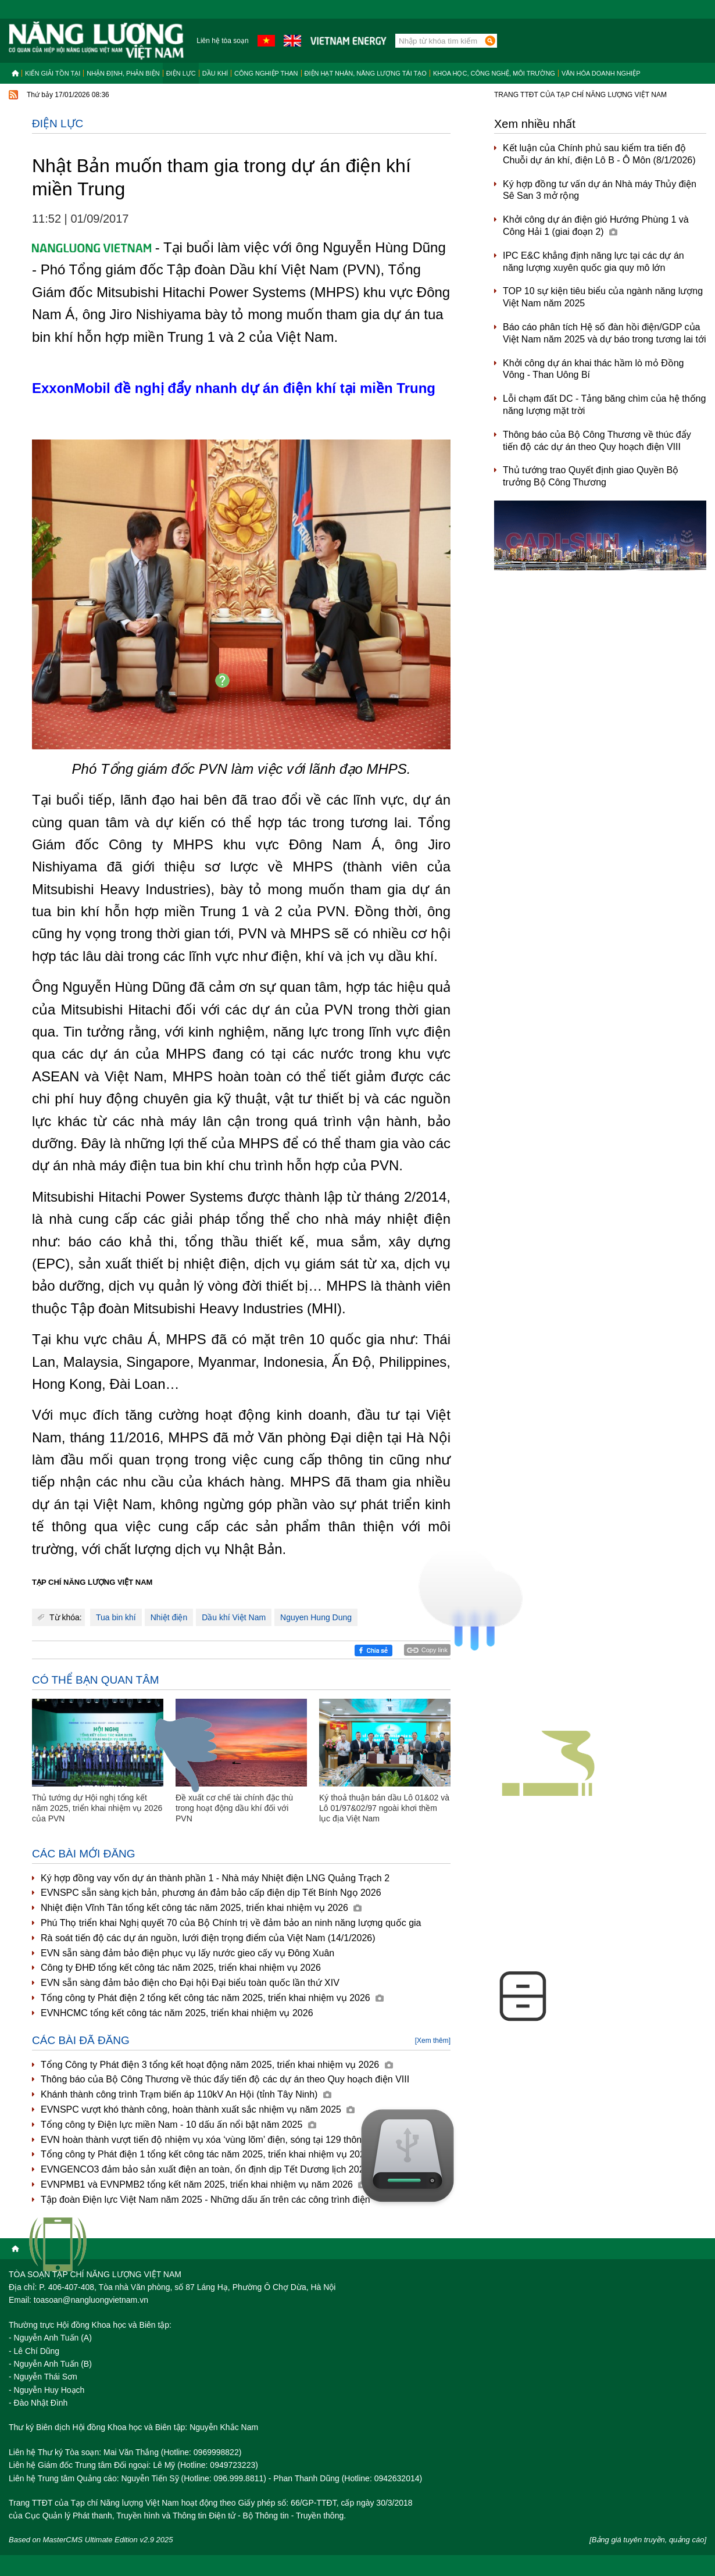 This screenshot has width=715, height=2576. Describe the element at coordinates (548, 1775) in the screenshot. I see `indicates a designated smoking area` at that location.